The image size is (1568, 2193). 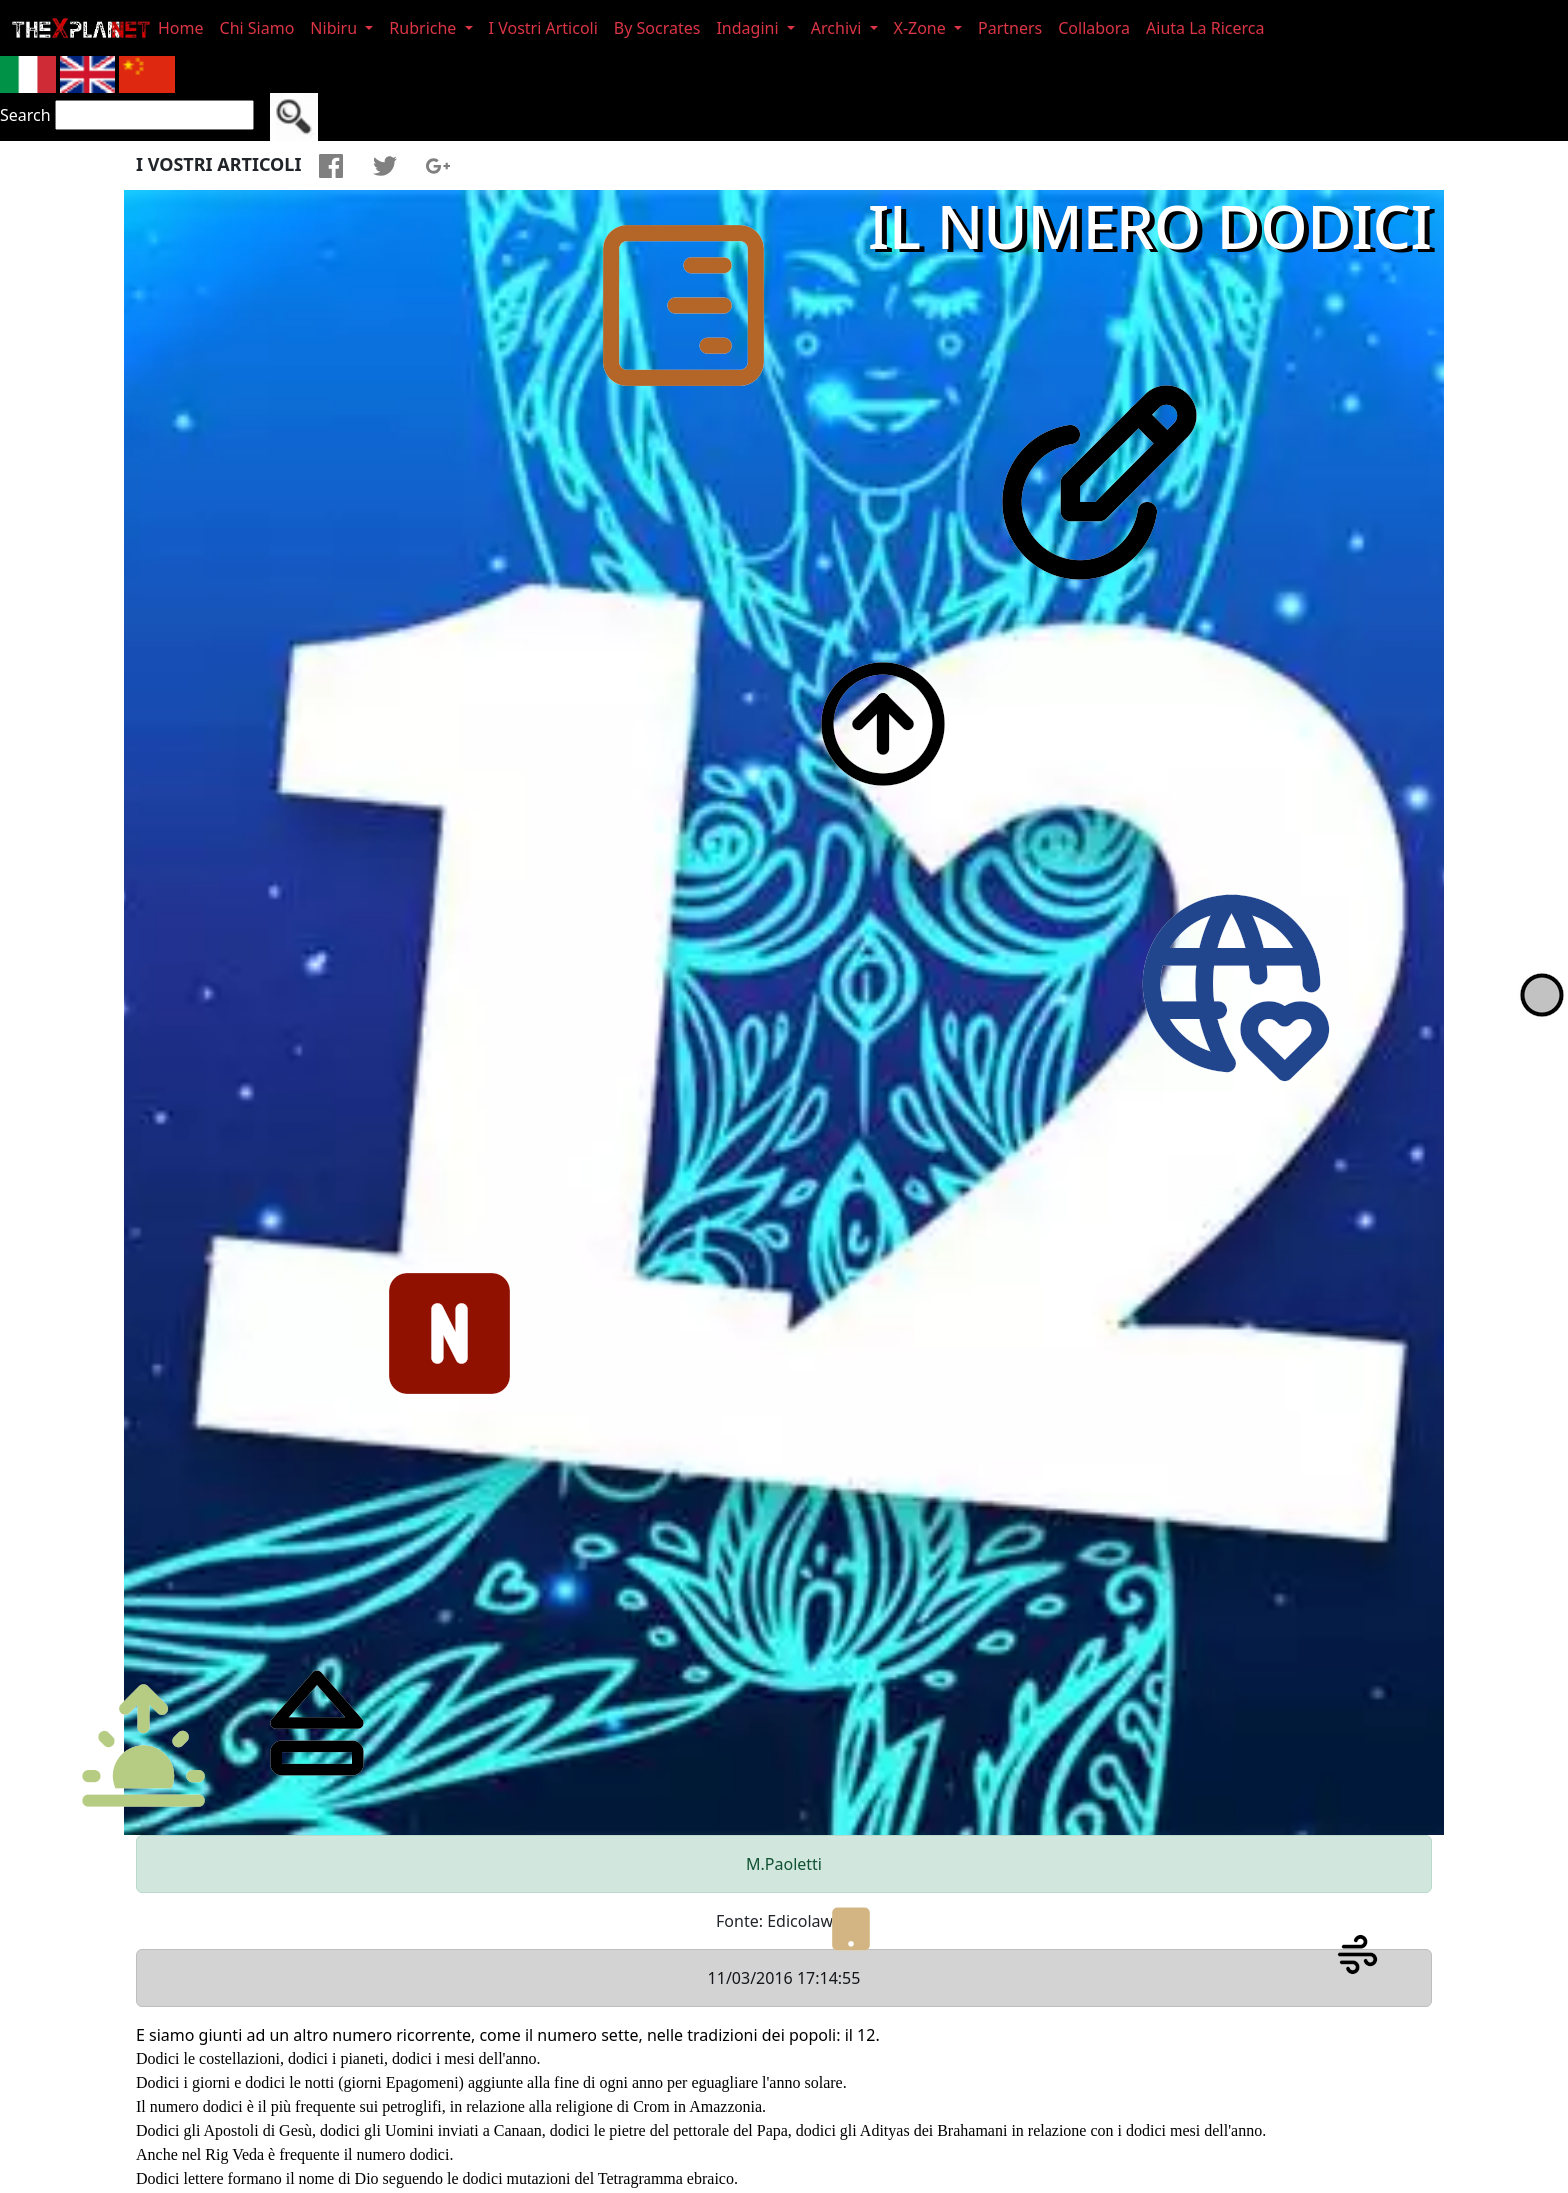 I want to click on camera lens or photography mode, so click(x=1542, y=995).